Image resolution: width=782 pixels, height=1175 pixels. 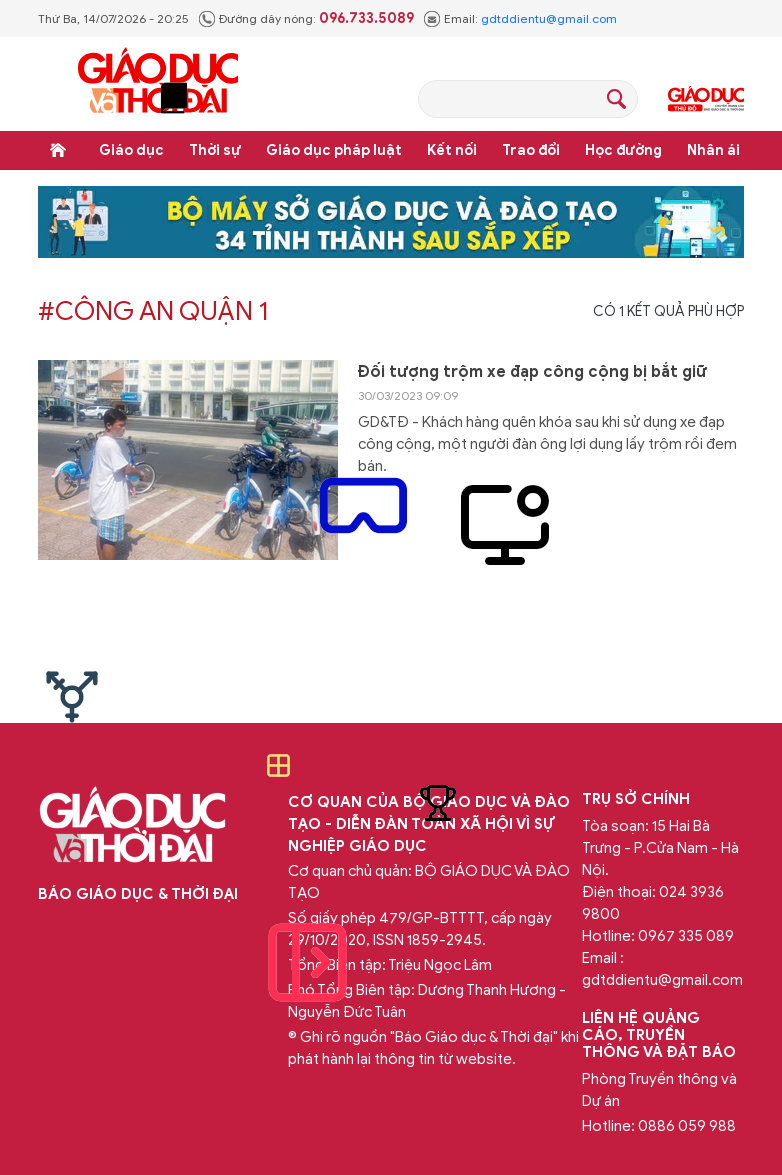 What do you see at coordinates (72, 697) in the screenshot?
I see `indicates transgender identity option` at bounding box center [72, 697].